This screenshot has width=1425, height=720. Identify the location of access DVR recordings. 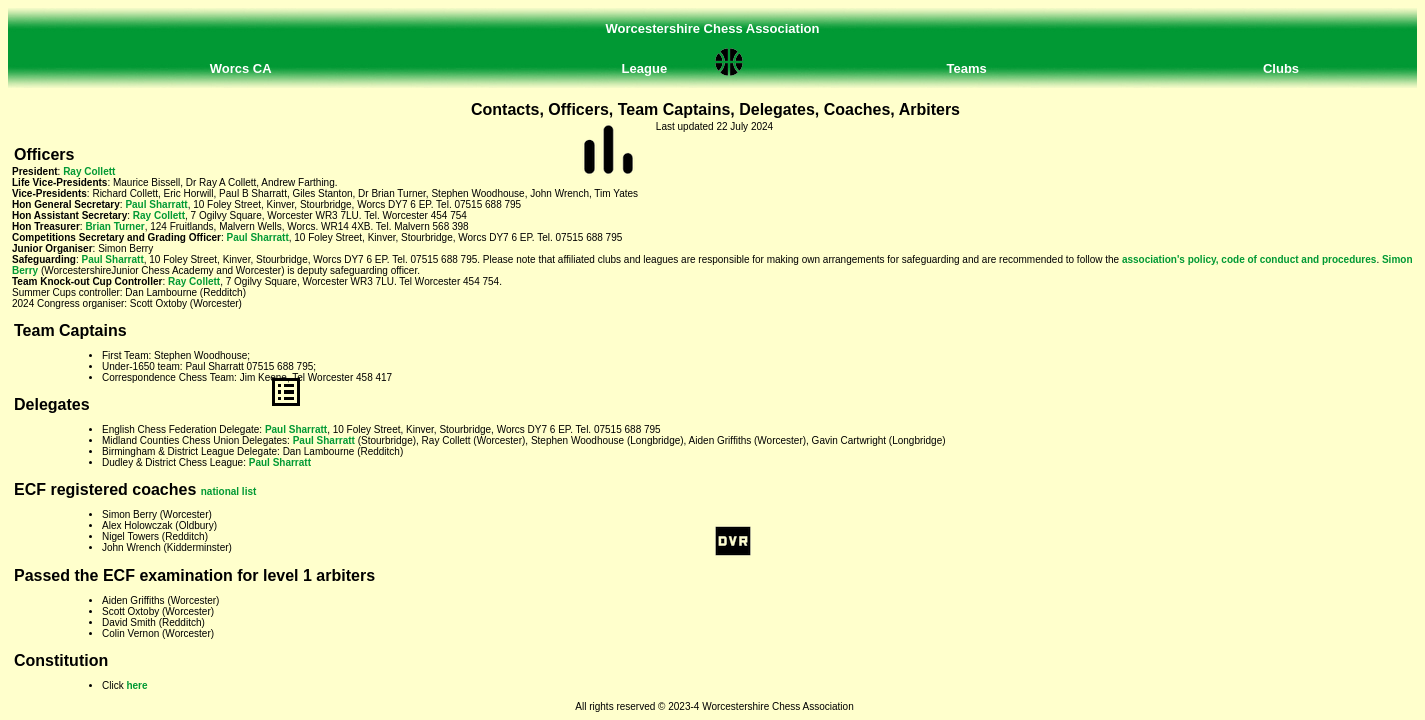
(733, 541).